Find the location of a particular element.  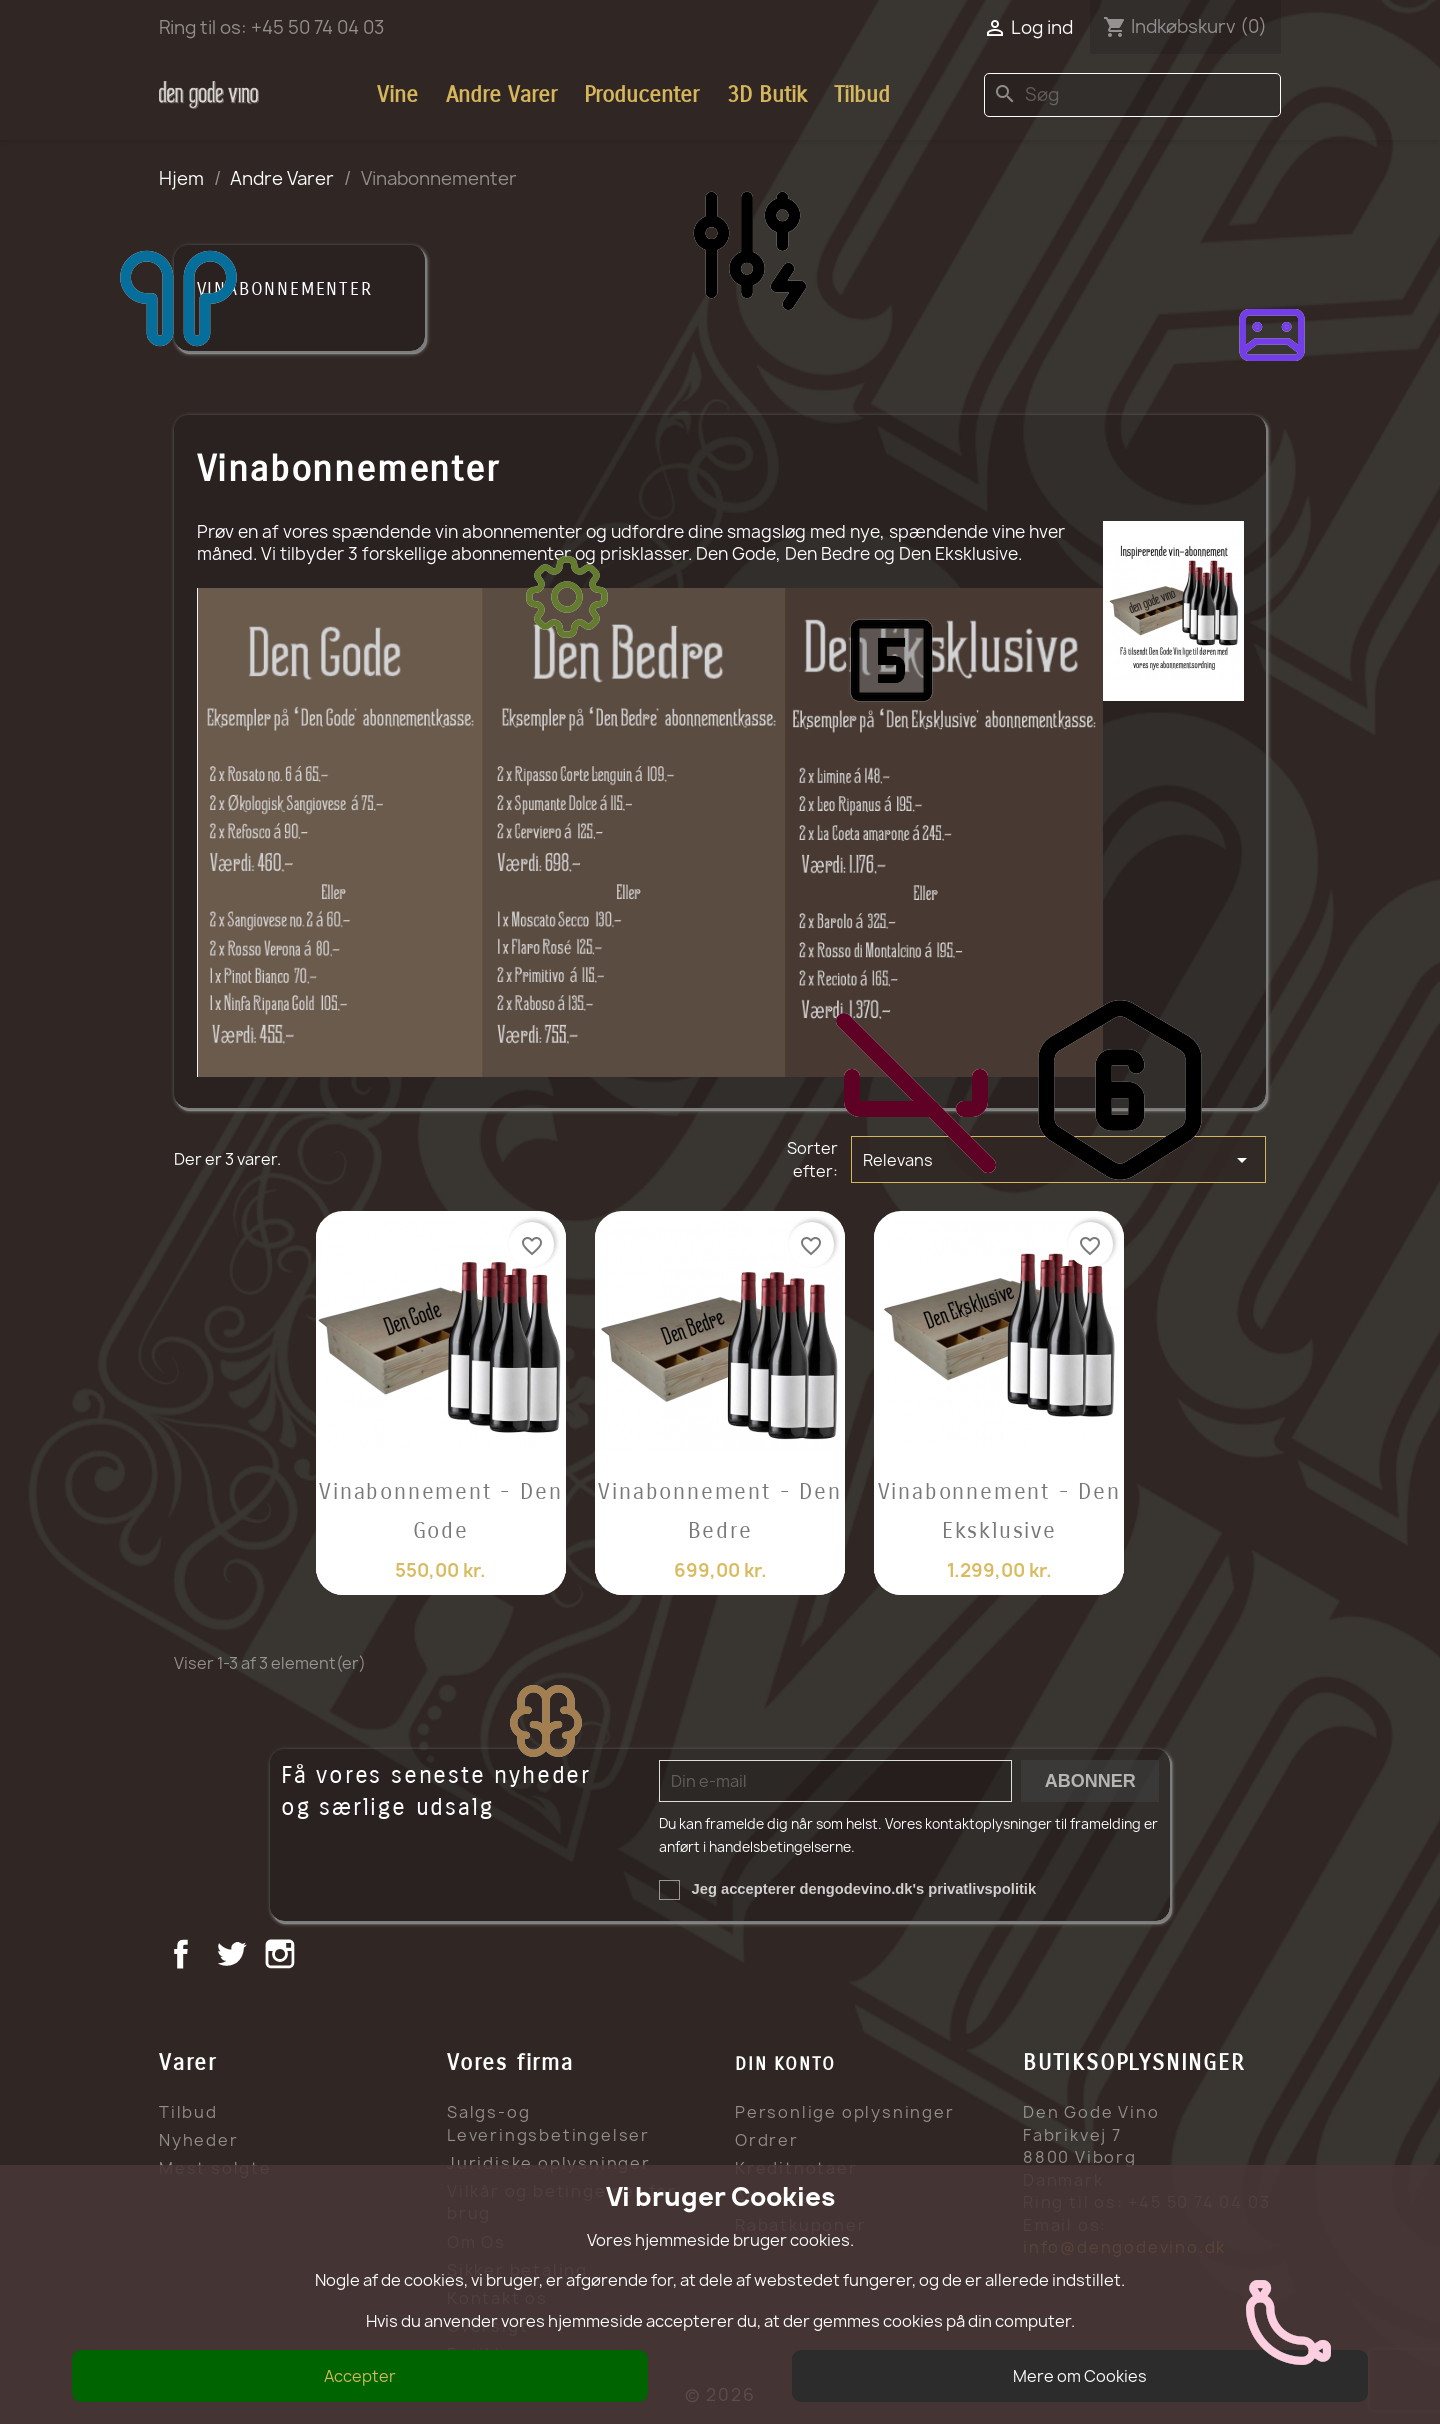

disable spacebar or space key input is located at coordinates (916, 1093).